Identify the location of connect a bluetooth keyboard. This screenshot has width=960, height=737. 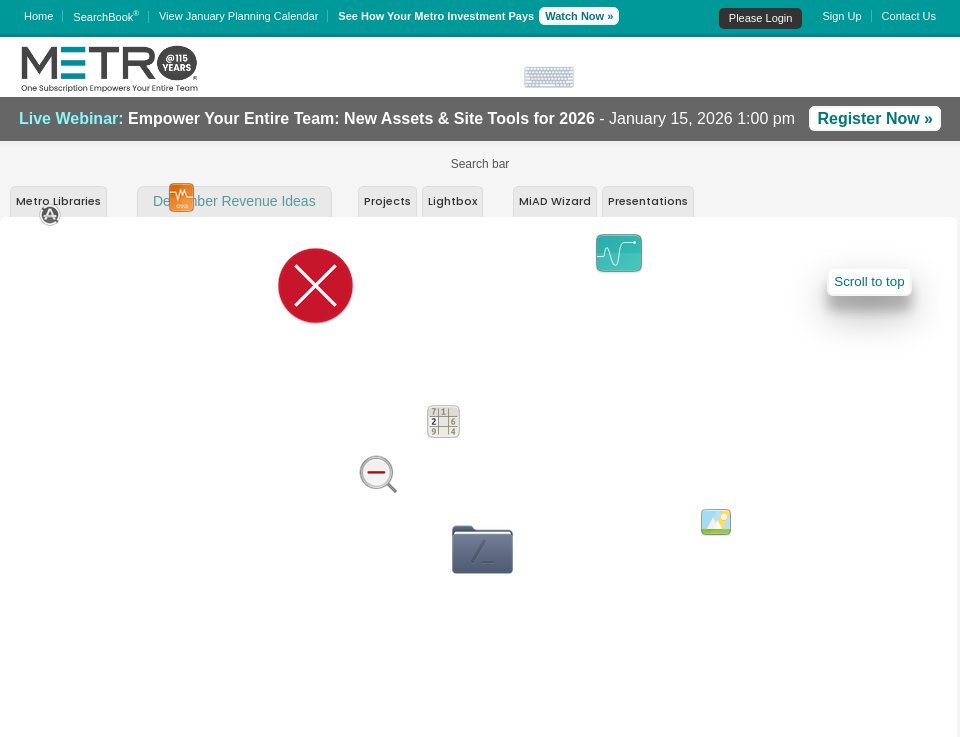
(549, 77).